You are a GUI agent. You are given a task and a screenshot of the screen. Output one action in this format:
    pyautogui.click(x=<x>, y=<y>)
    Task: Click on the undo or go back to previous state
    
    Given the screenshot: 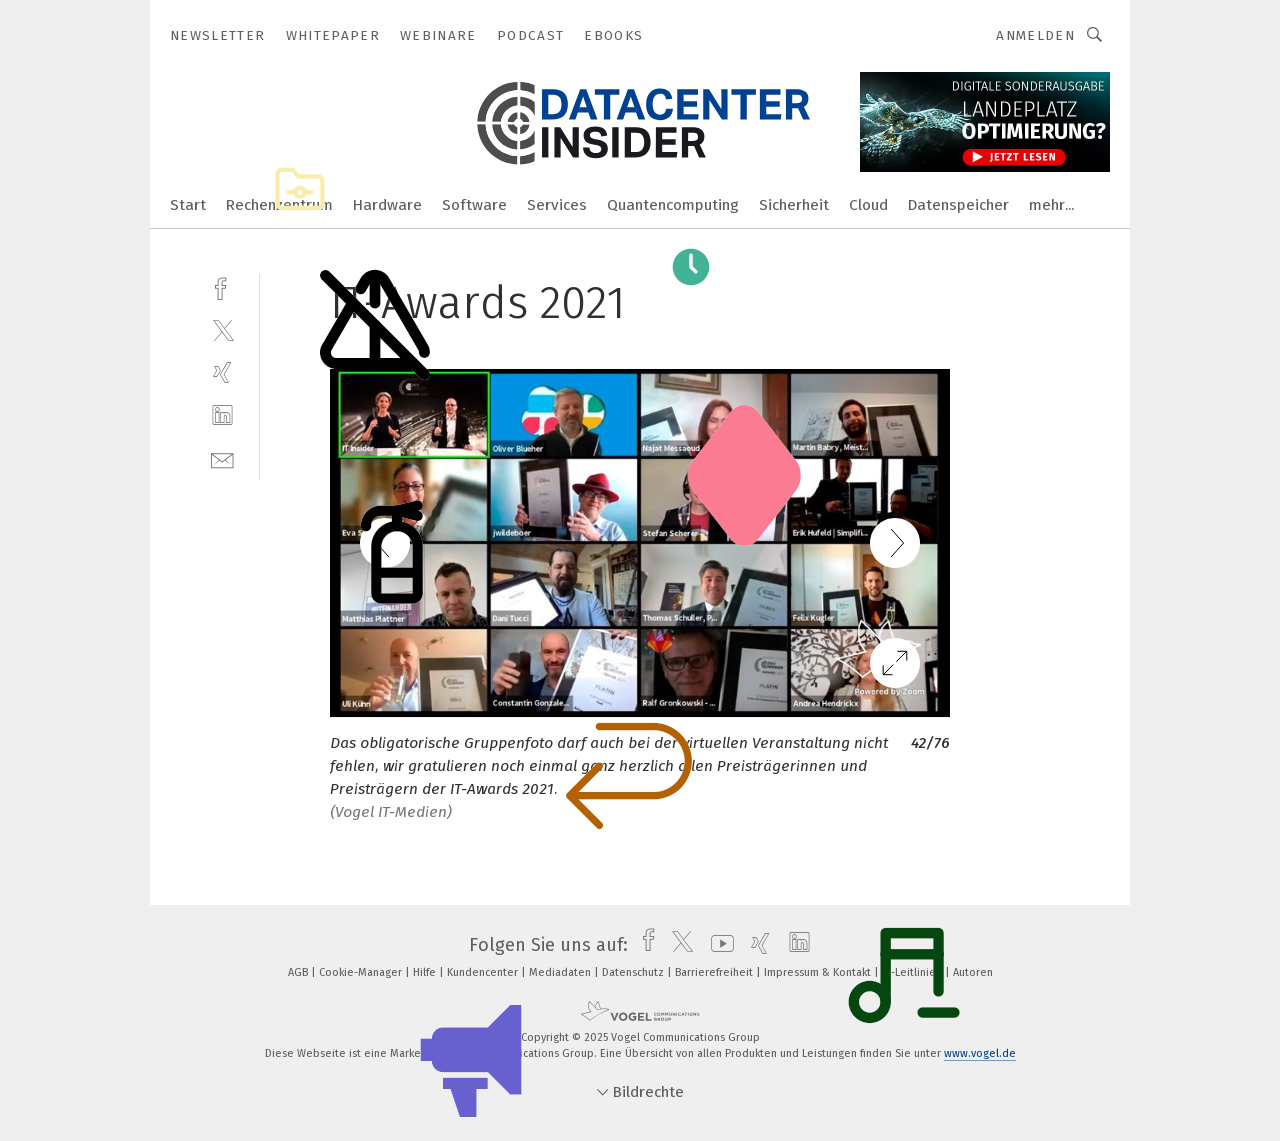 What is the action you would take?
    pyautogui.click(x=629, y=771)
    